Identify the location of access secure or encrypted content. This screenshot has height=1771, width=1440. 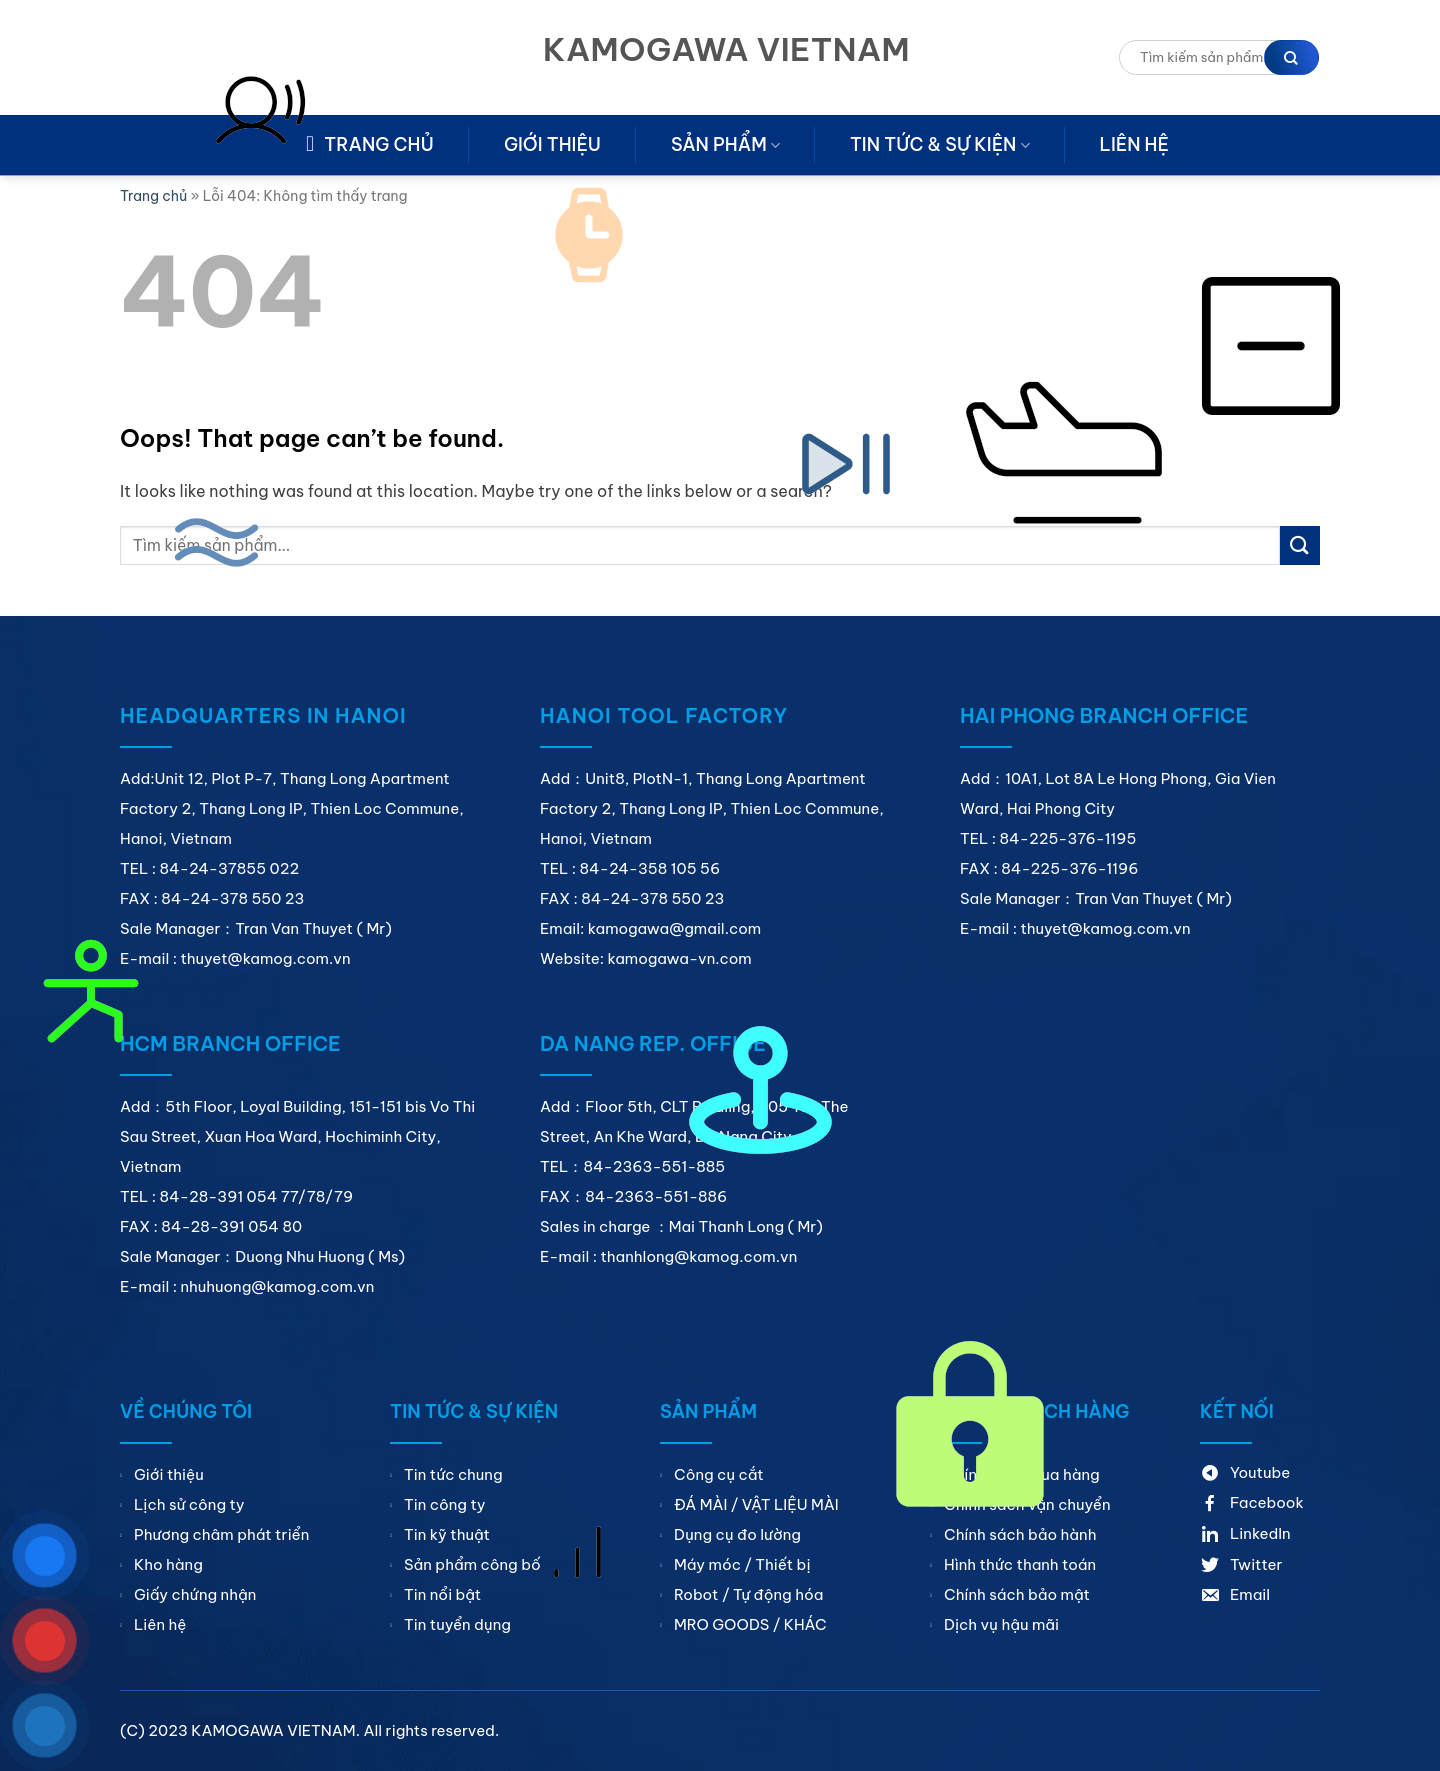
(970, 1433).